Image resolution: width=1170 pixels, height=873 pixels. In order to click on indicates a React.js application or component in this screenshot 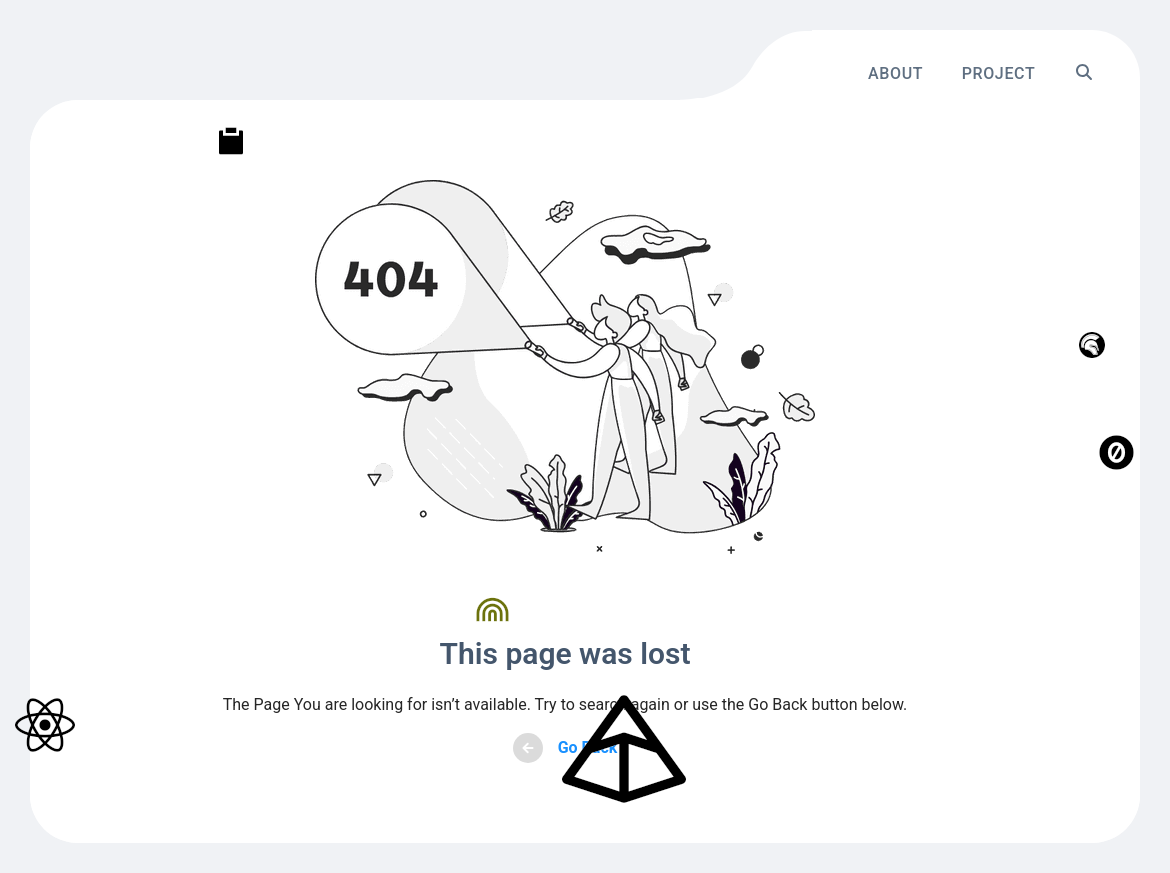, I will do `click(45, 725)`.